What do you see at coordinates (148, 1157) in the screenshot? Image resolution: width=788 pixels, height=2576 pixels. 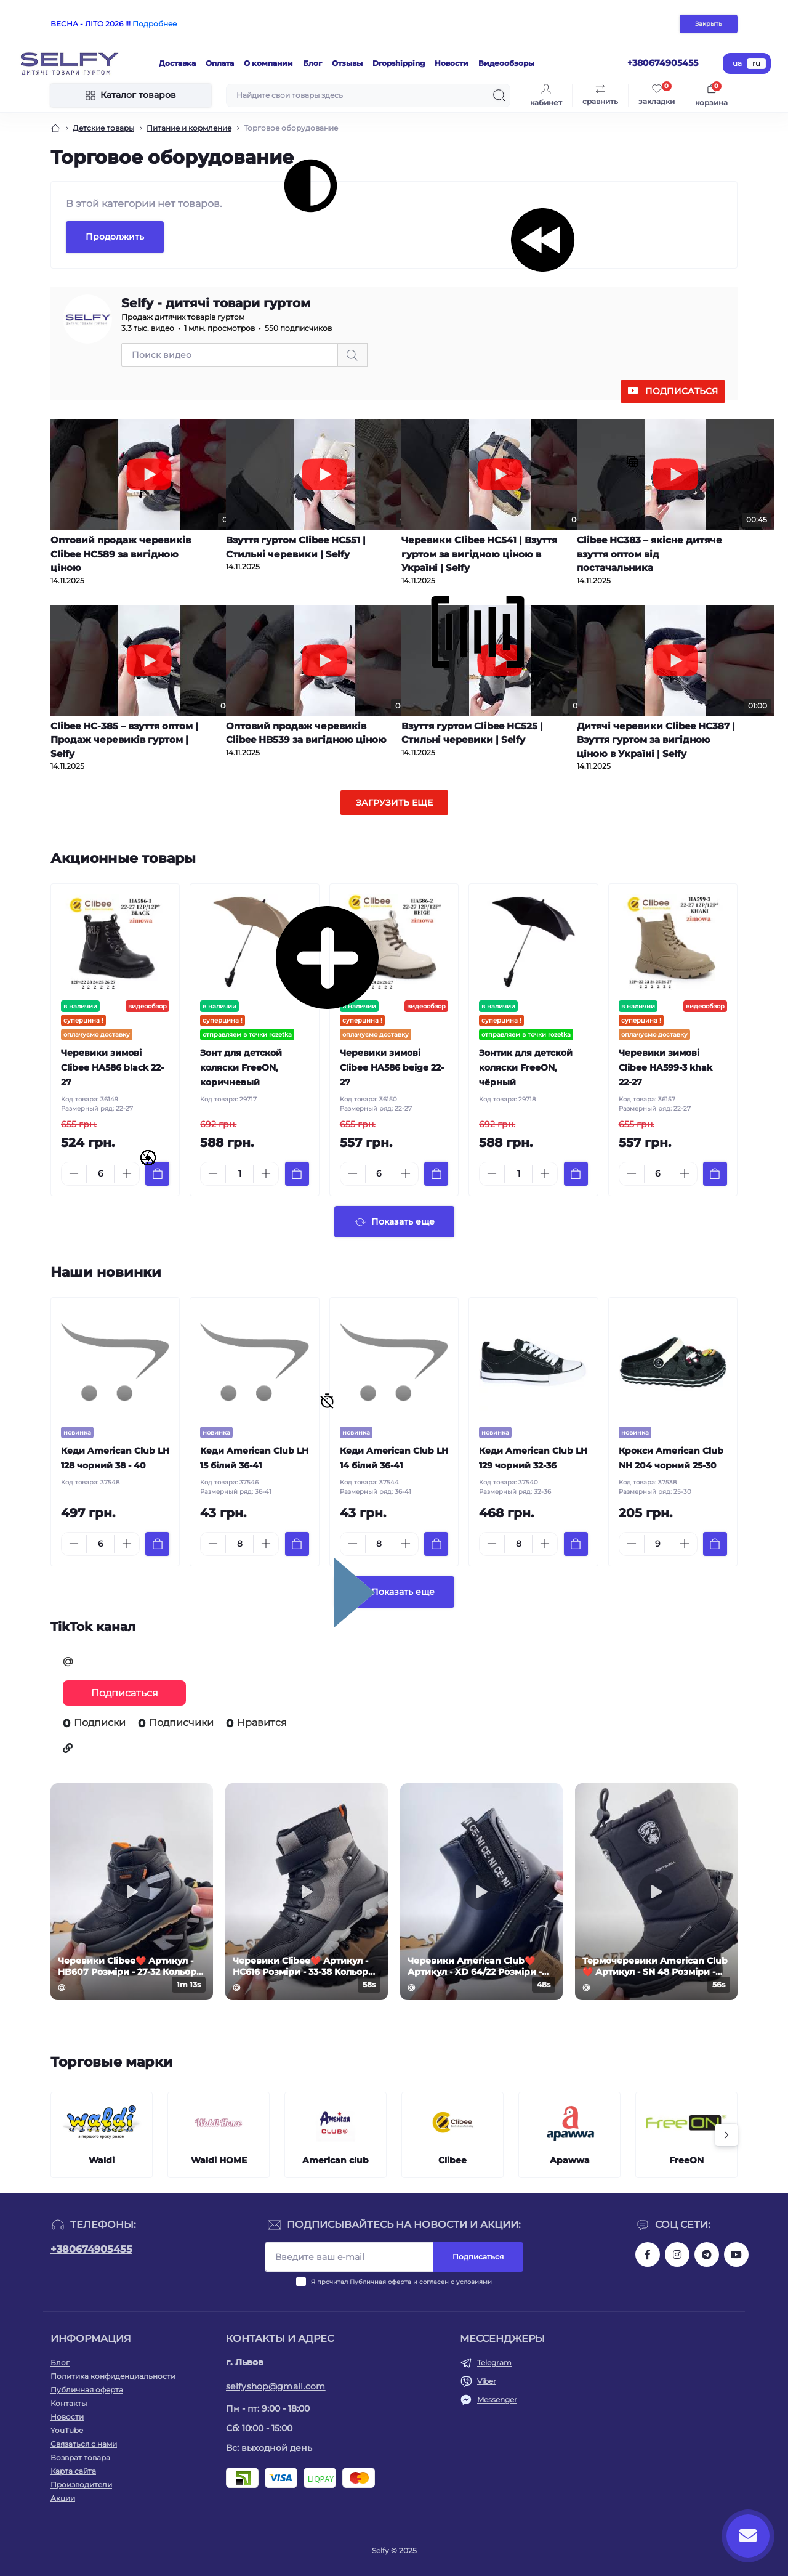 I see `open camera to take a photo` at bounding box center [148, 1157].